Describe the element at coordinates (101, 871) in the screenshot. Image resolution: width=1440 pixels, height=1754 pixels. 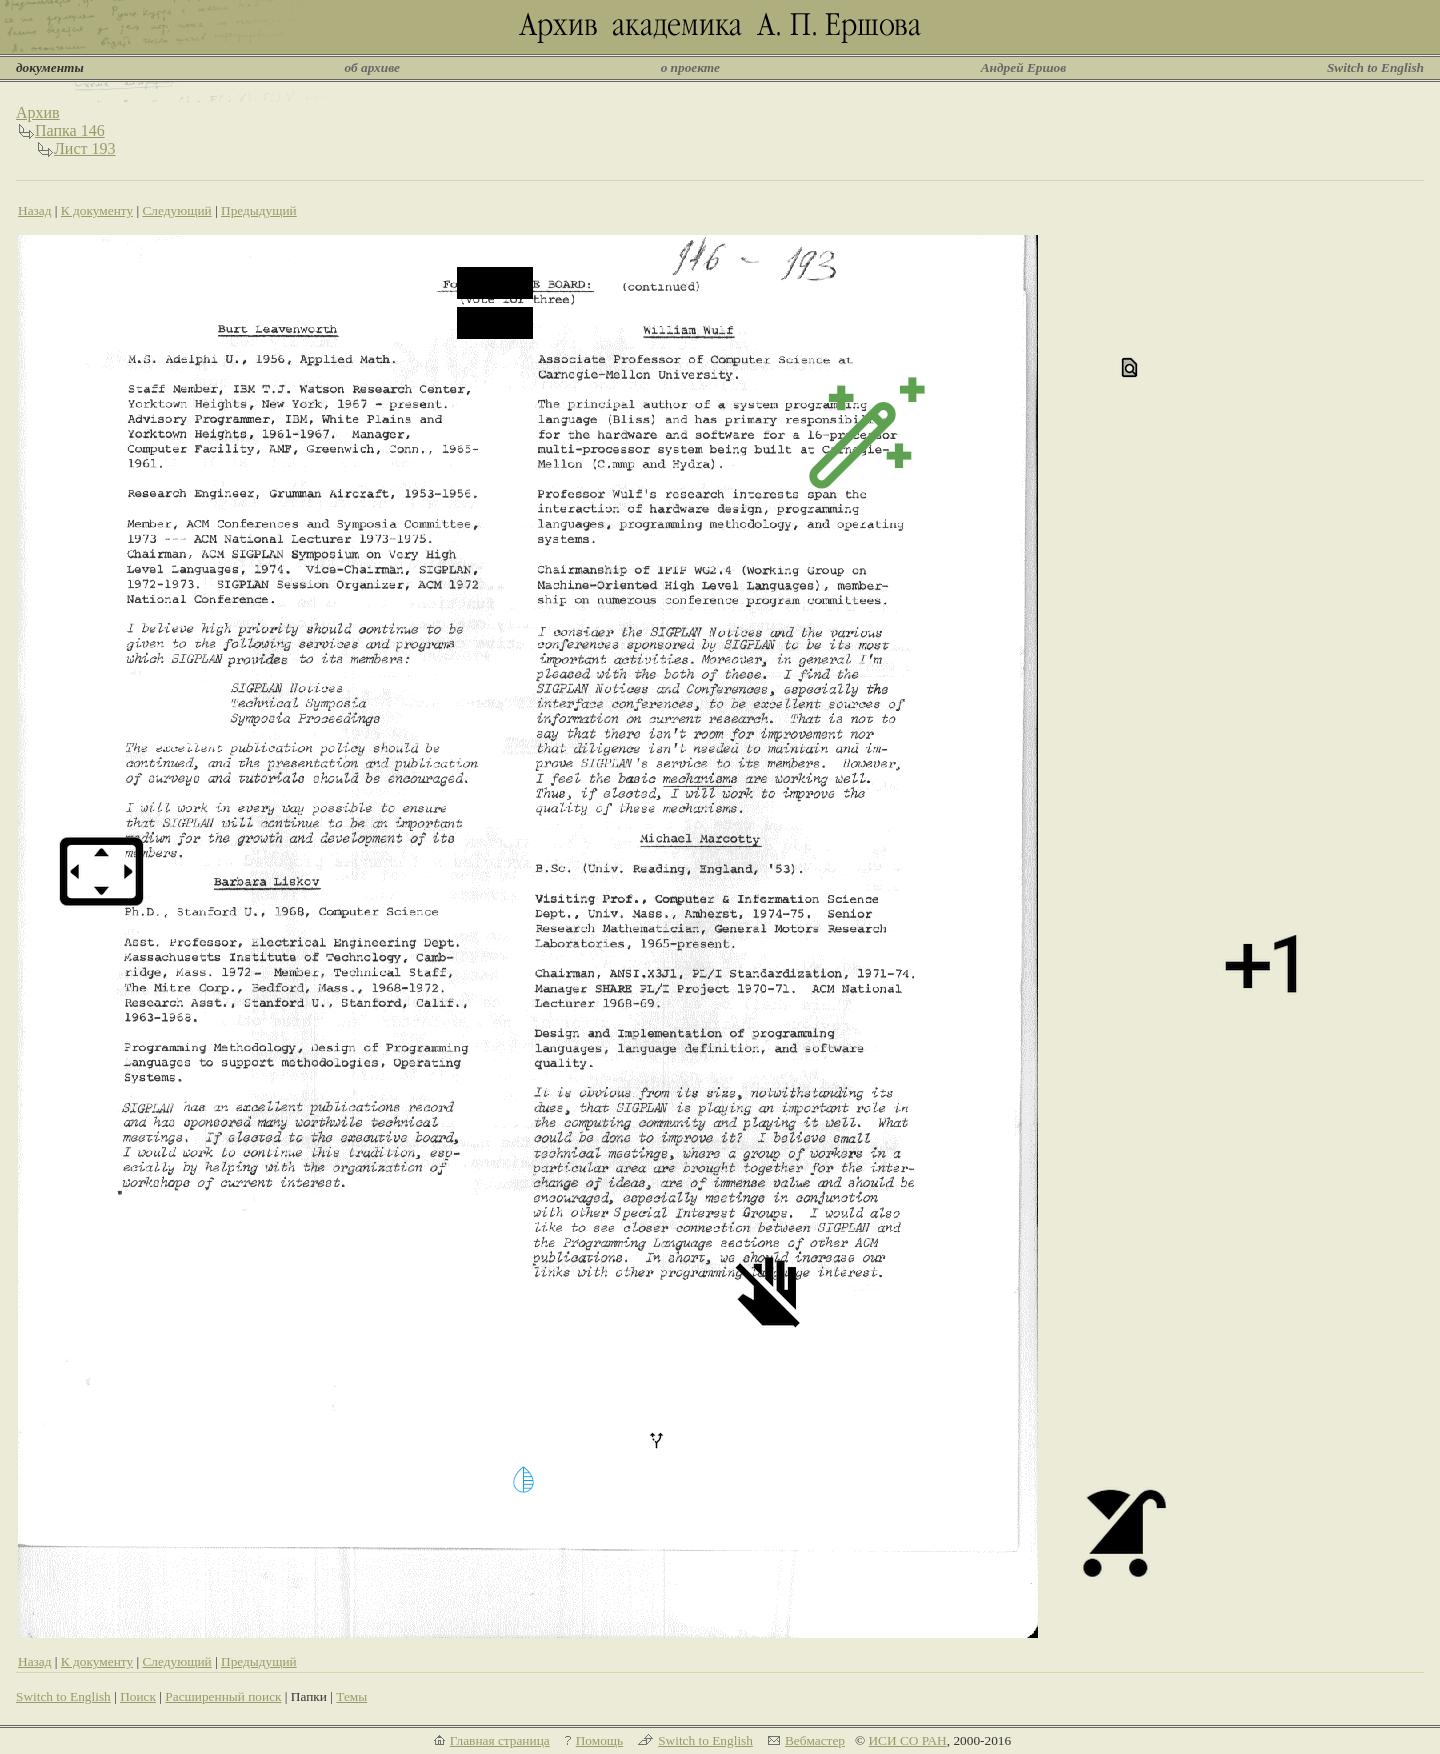
I see `adjust display overscan settings` at that location.